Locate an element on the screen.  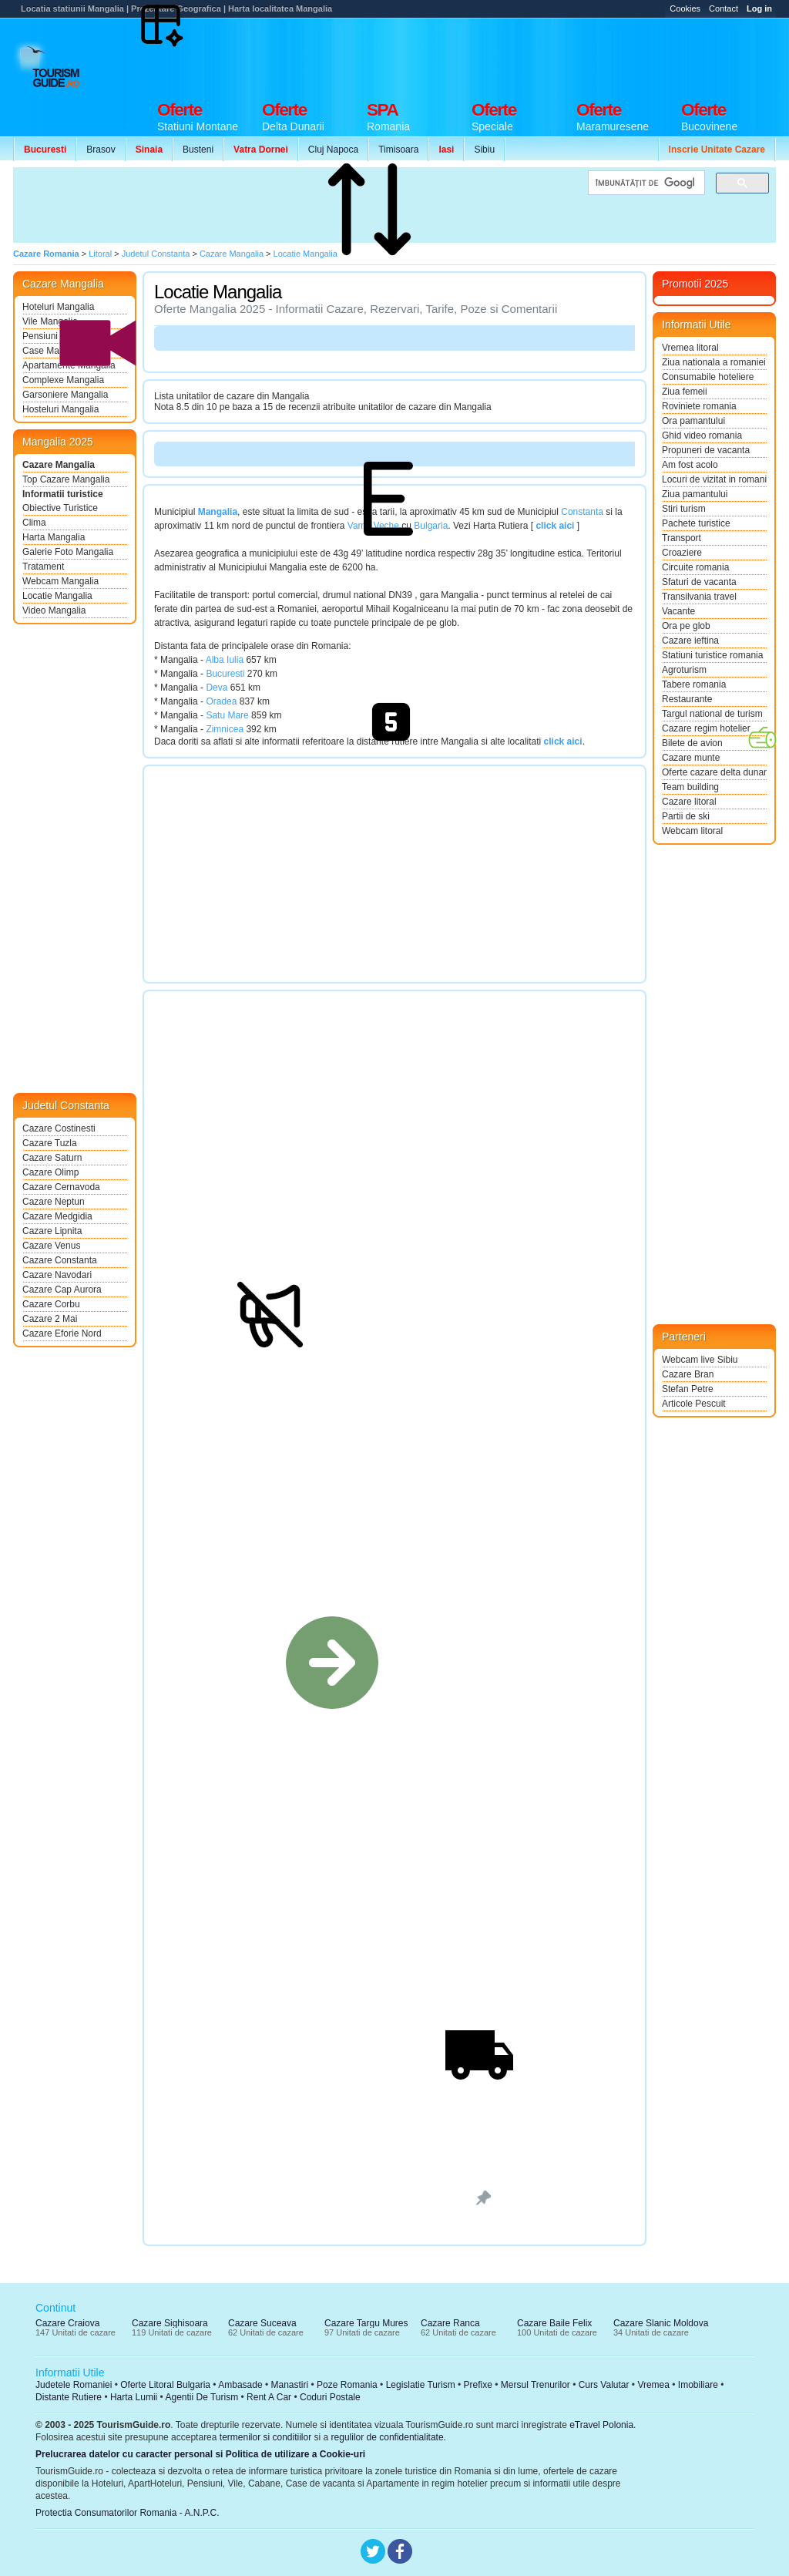
indicates step 5 in a numbered sequence is located at coordinates (391, 721).